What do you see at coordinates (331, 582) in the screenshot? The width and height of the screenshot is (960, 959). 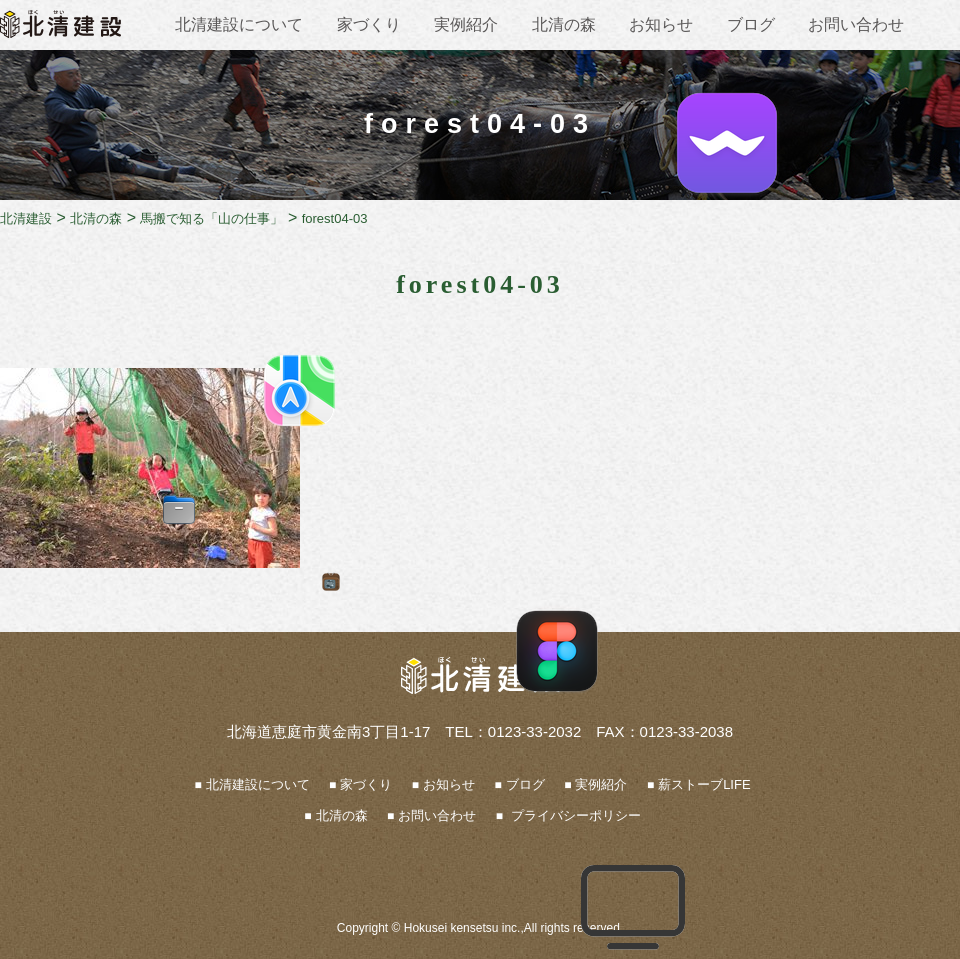 I see `open Televido app` at bounding box center [331, 582].